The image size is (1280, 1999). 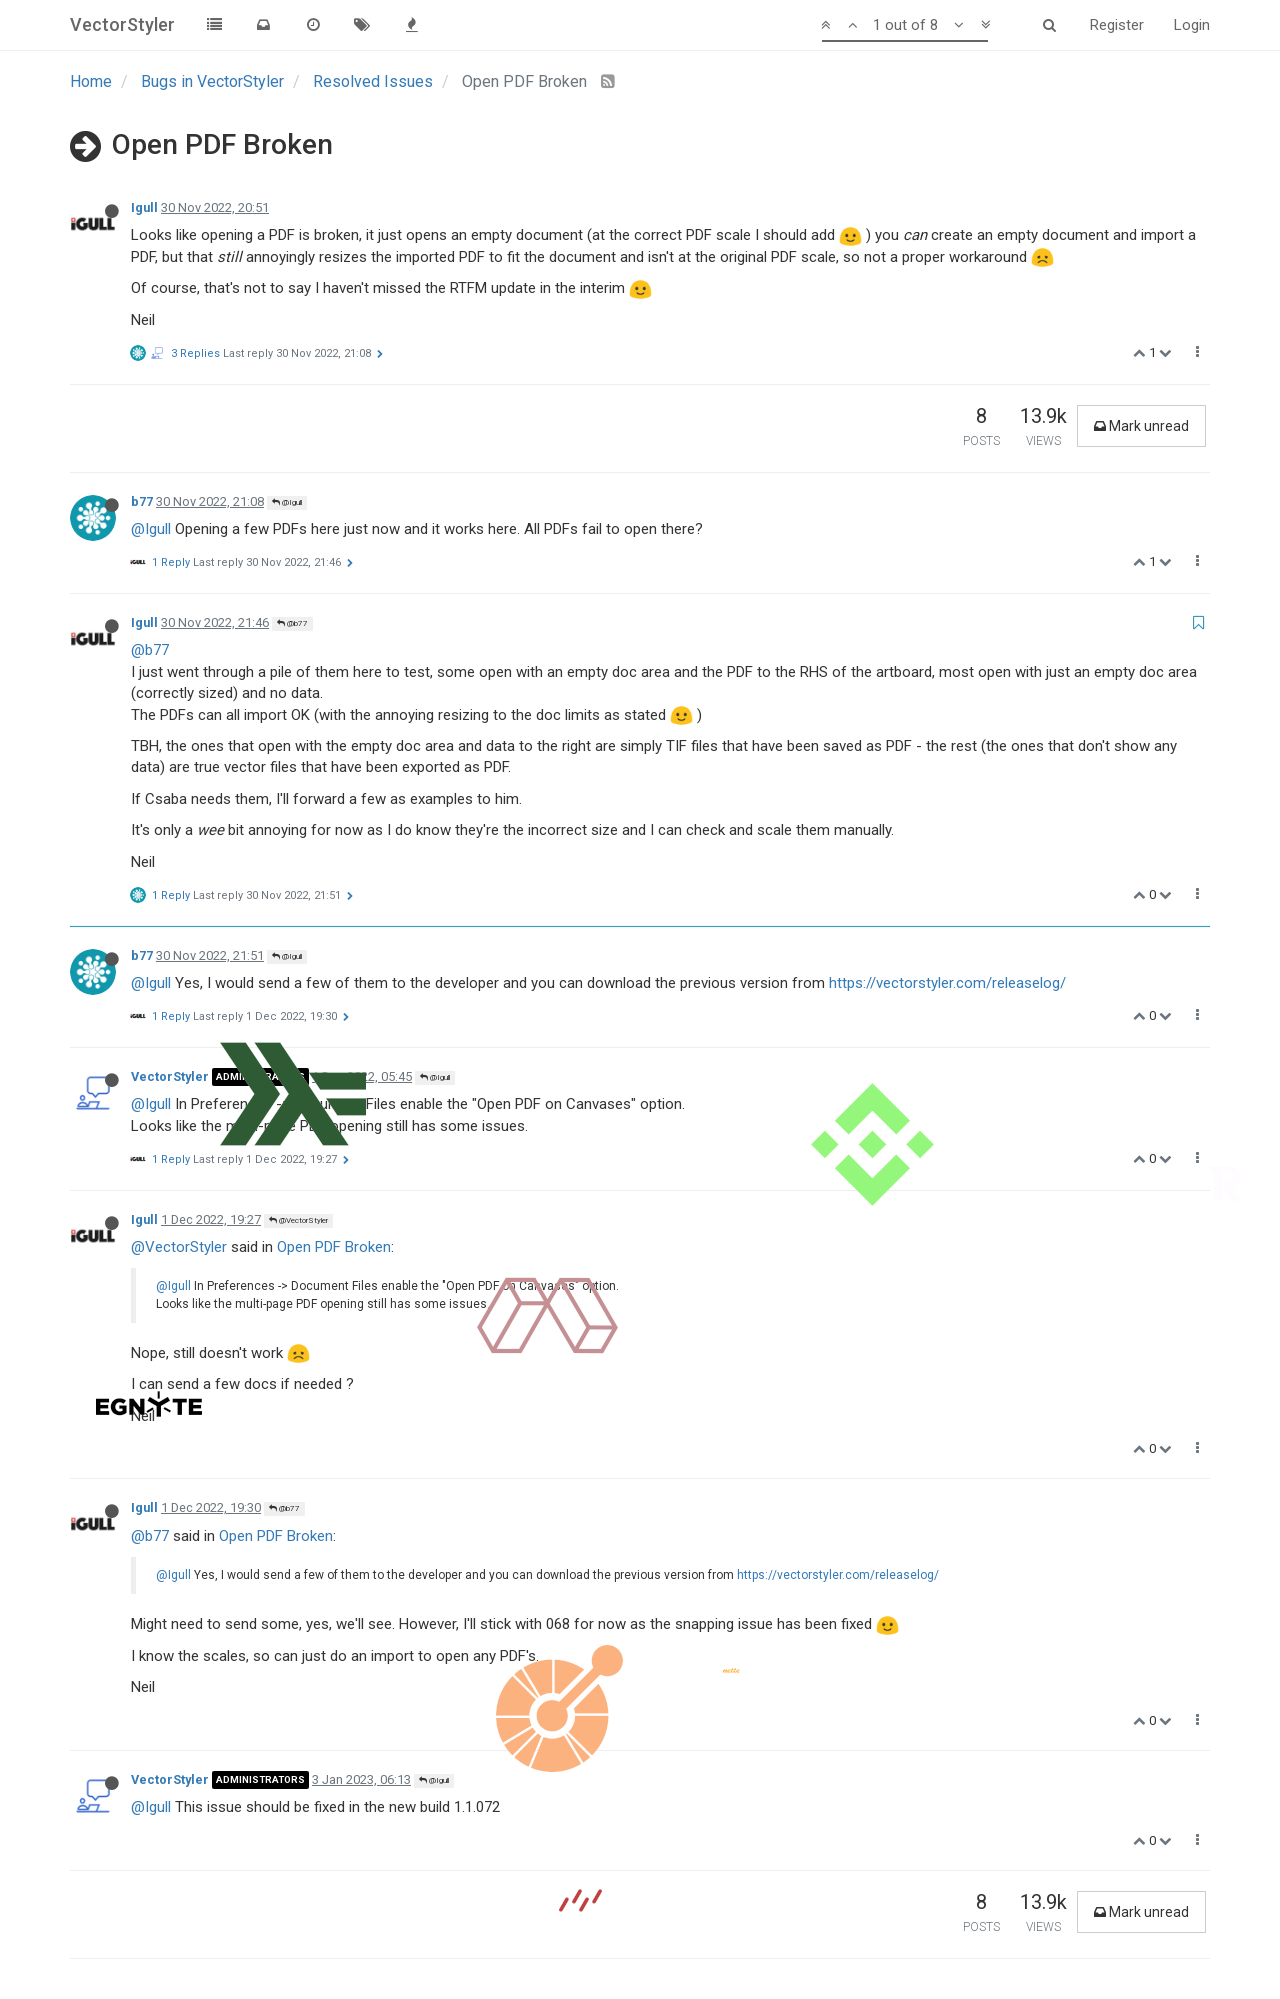 What do you see at coordinates (293, 1094) in the screenshot?
I see `indicates Haskell programming language` at bounding box center [293, 1094].